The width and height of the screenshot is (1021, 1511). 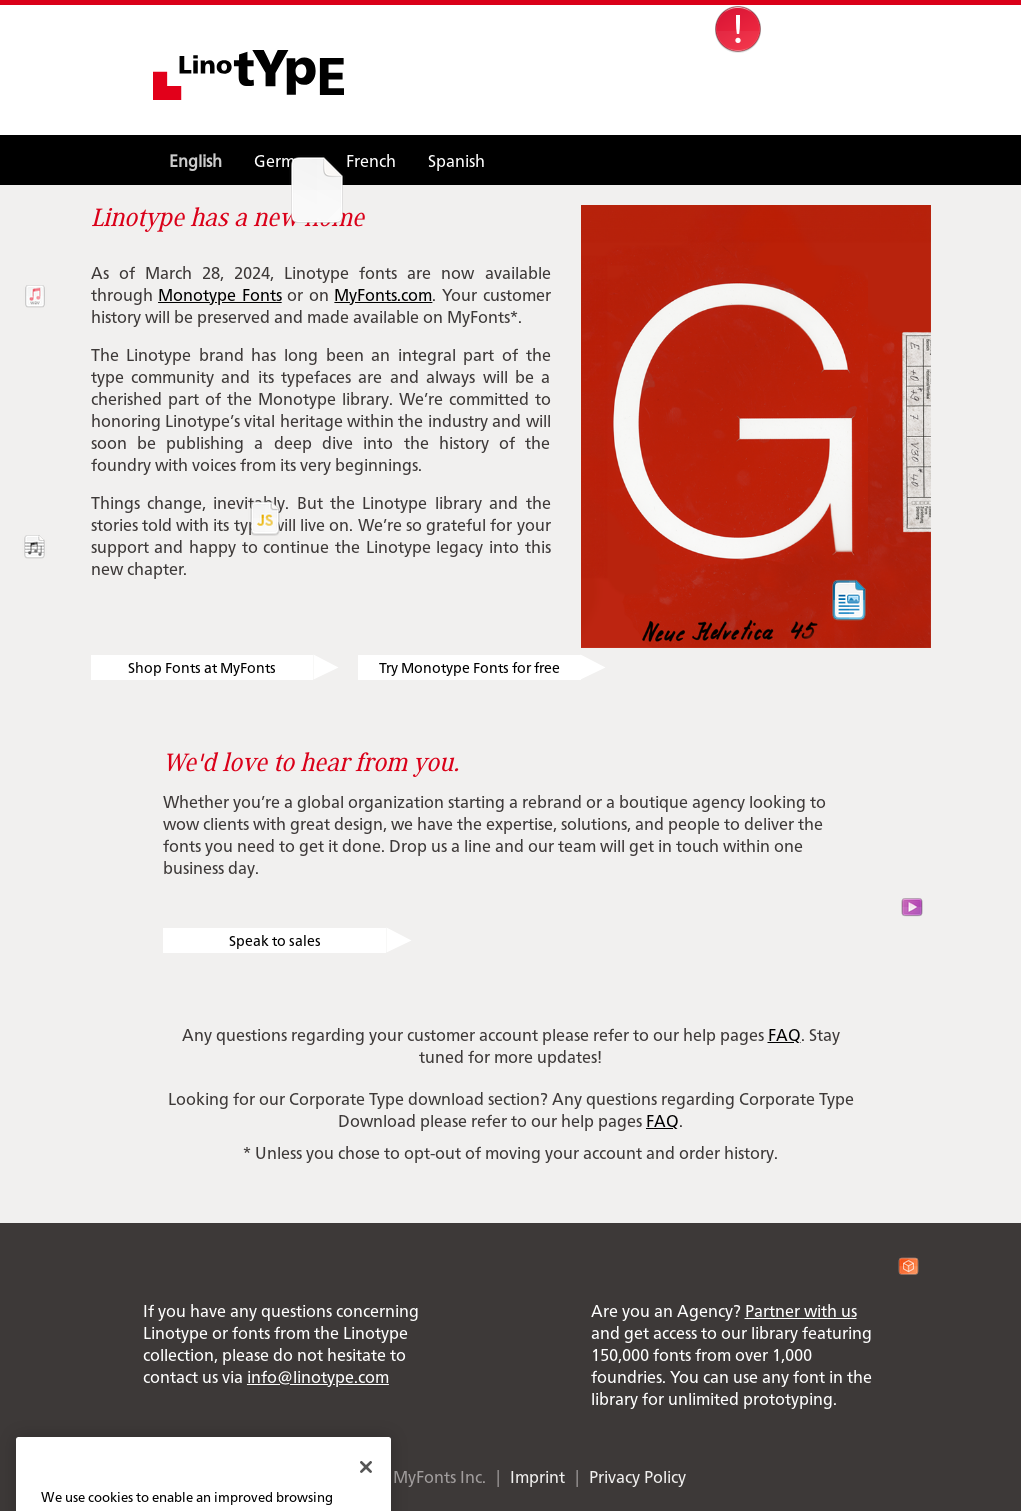 I want to click on open a 3D model file, so click(x=908, y=1265).